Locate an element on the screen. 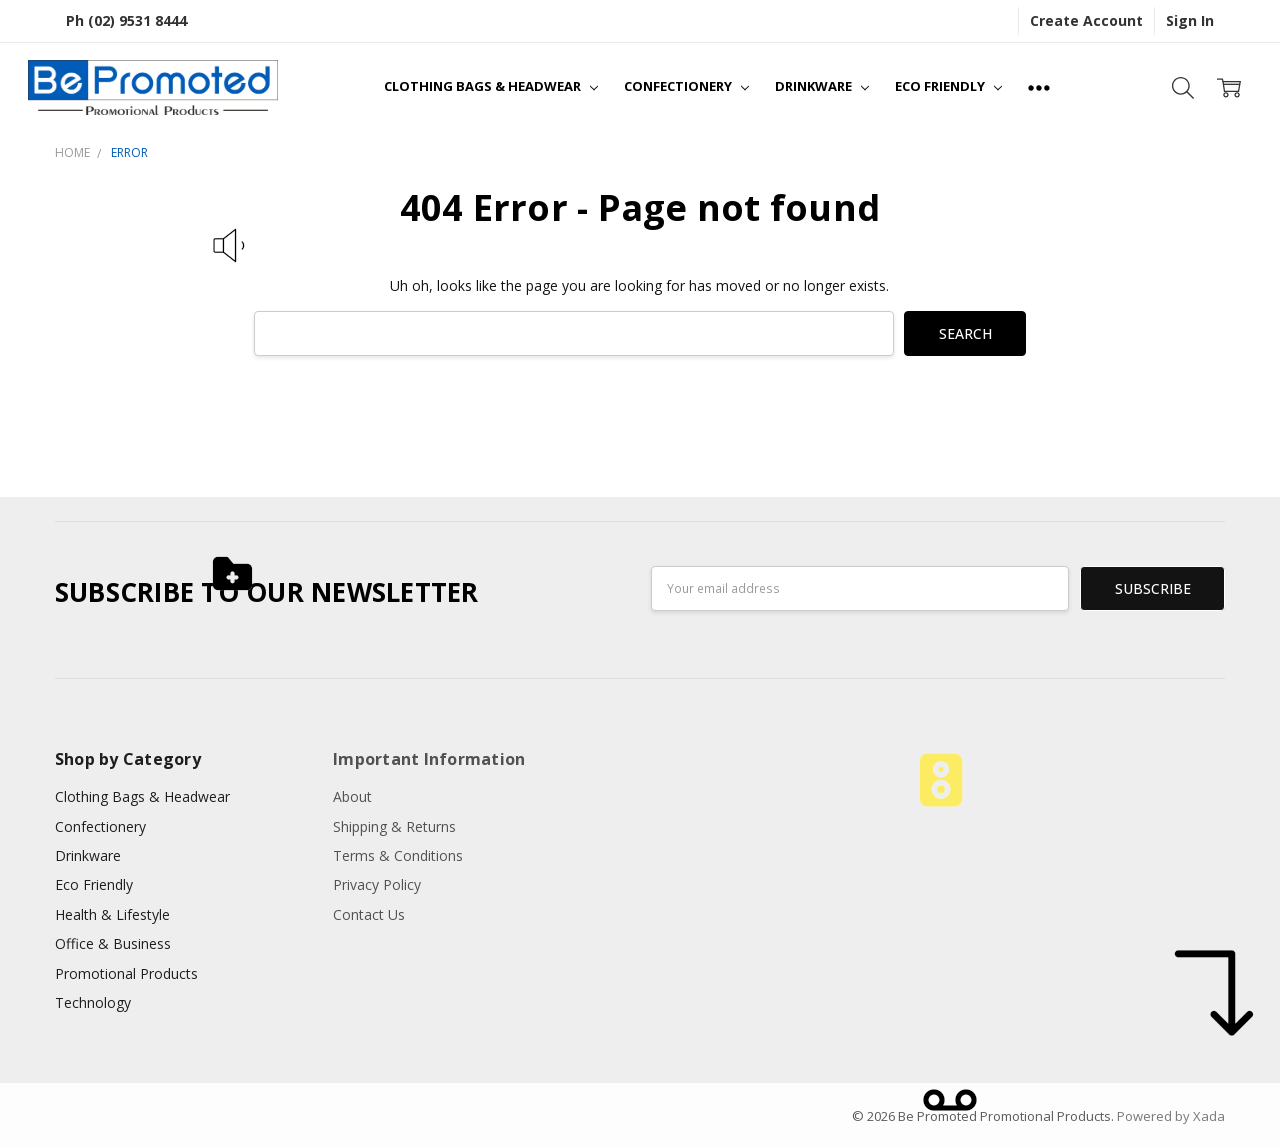  create a new folder is located at coordinates (232, 573).